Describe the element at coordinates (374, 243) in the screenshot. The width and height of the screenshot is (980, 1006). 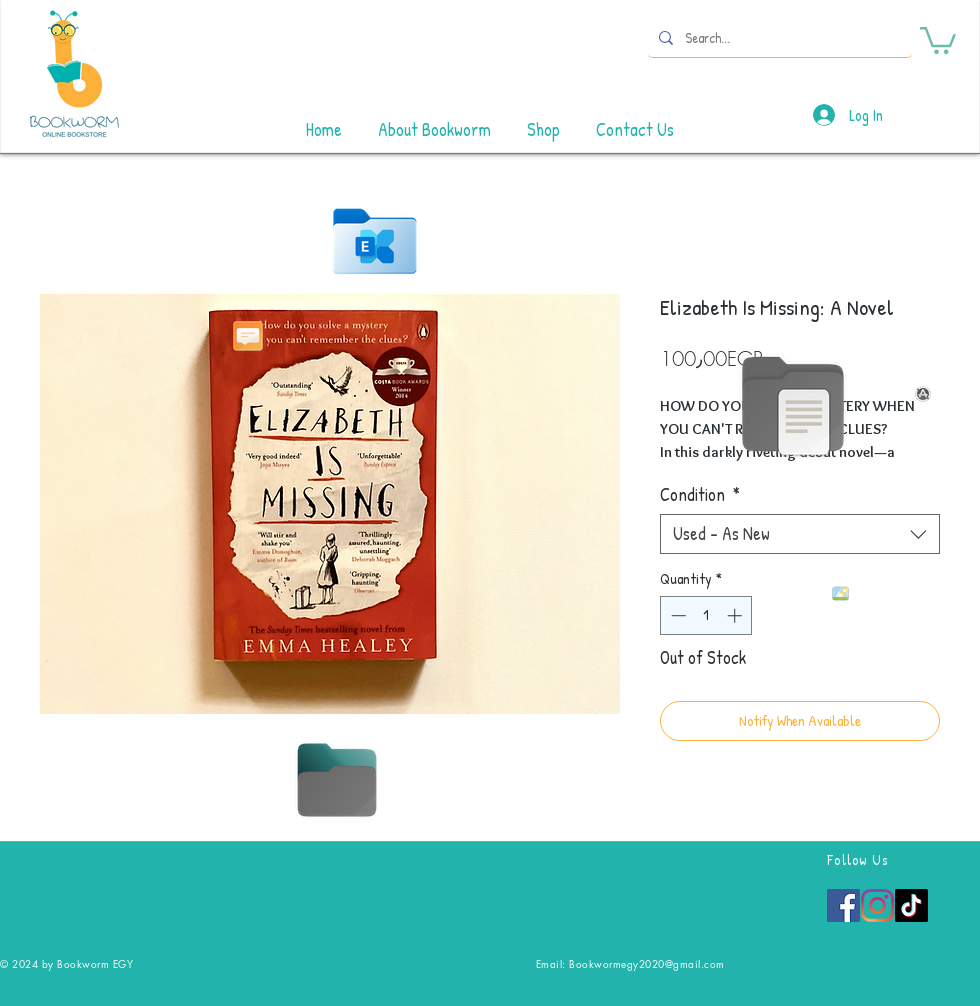
I see `open microsoft exchange folder` at that location.